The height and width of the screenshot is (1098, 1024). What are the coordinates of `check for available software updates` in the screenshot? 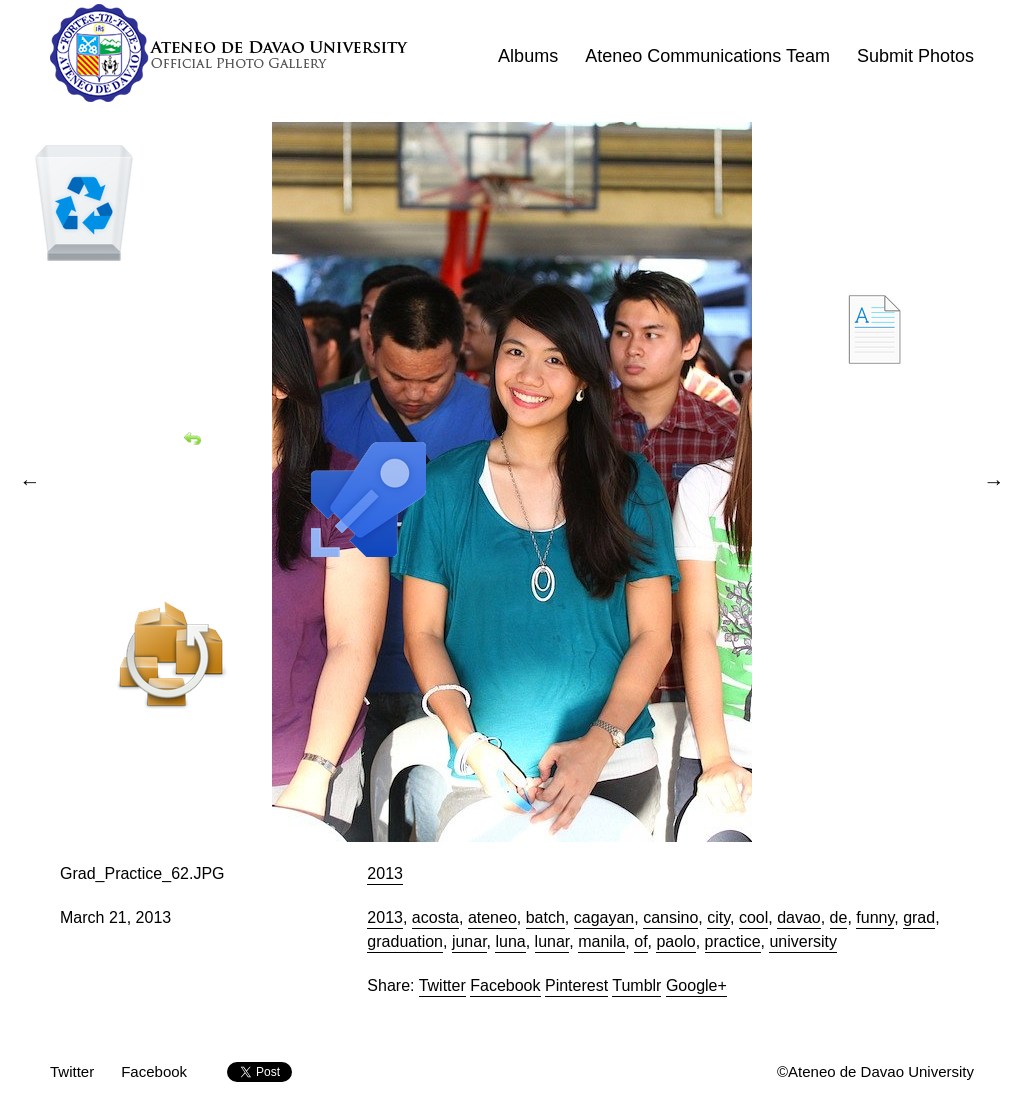 It's located at (168, 647).